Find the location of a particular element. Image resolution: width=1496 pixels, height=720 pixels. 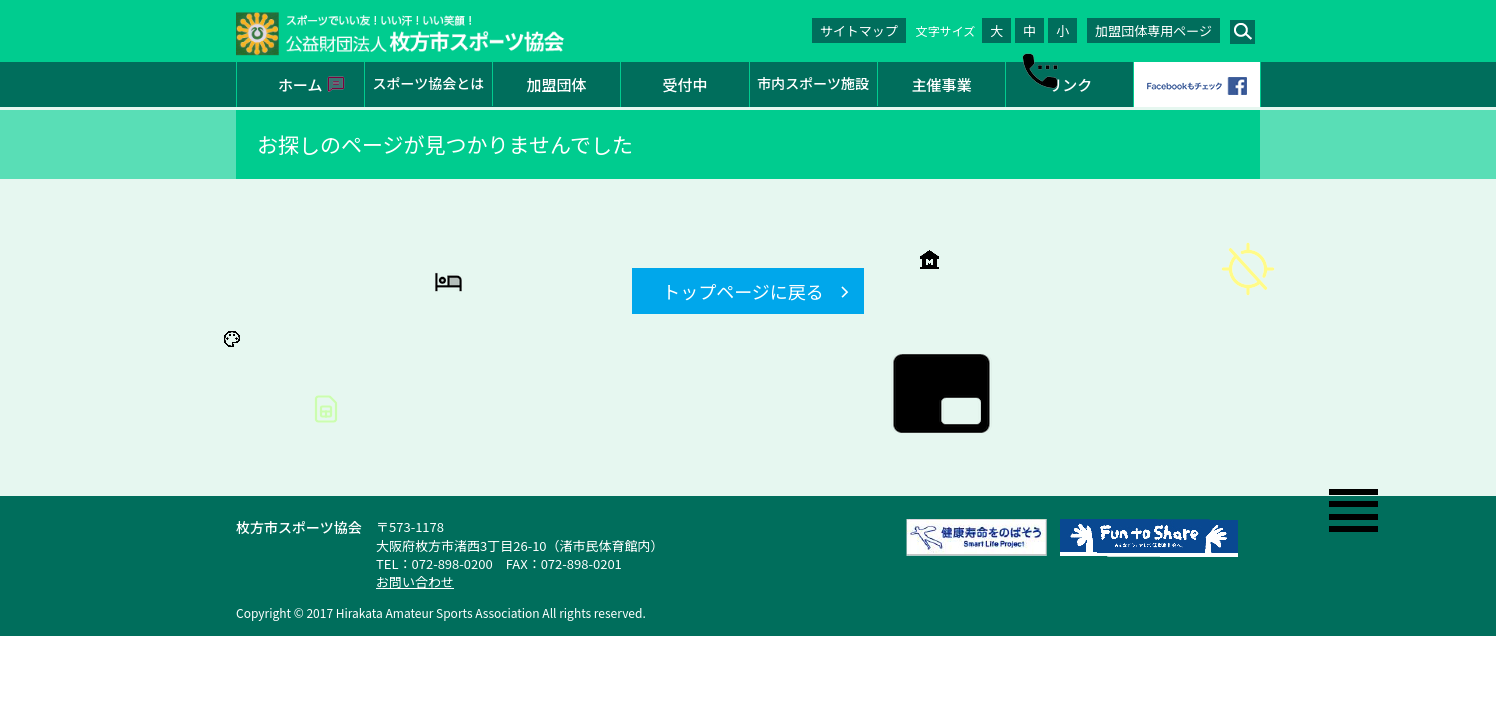

open chat or messaging is located at coordinates (336, 83).